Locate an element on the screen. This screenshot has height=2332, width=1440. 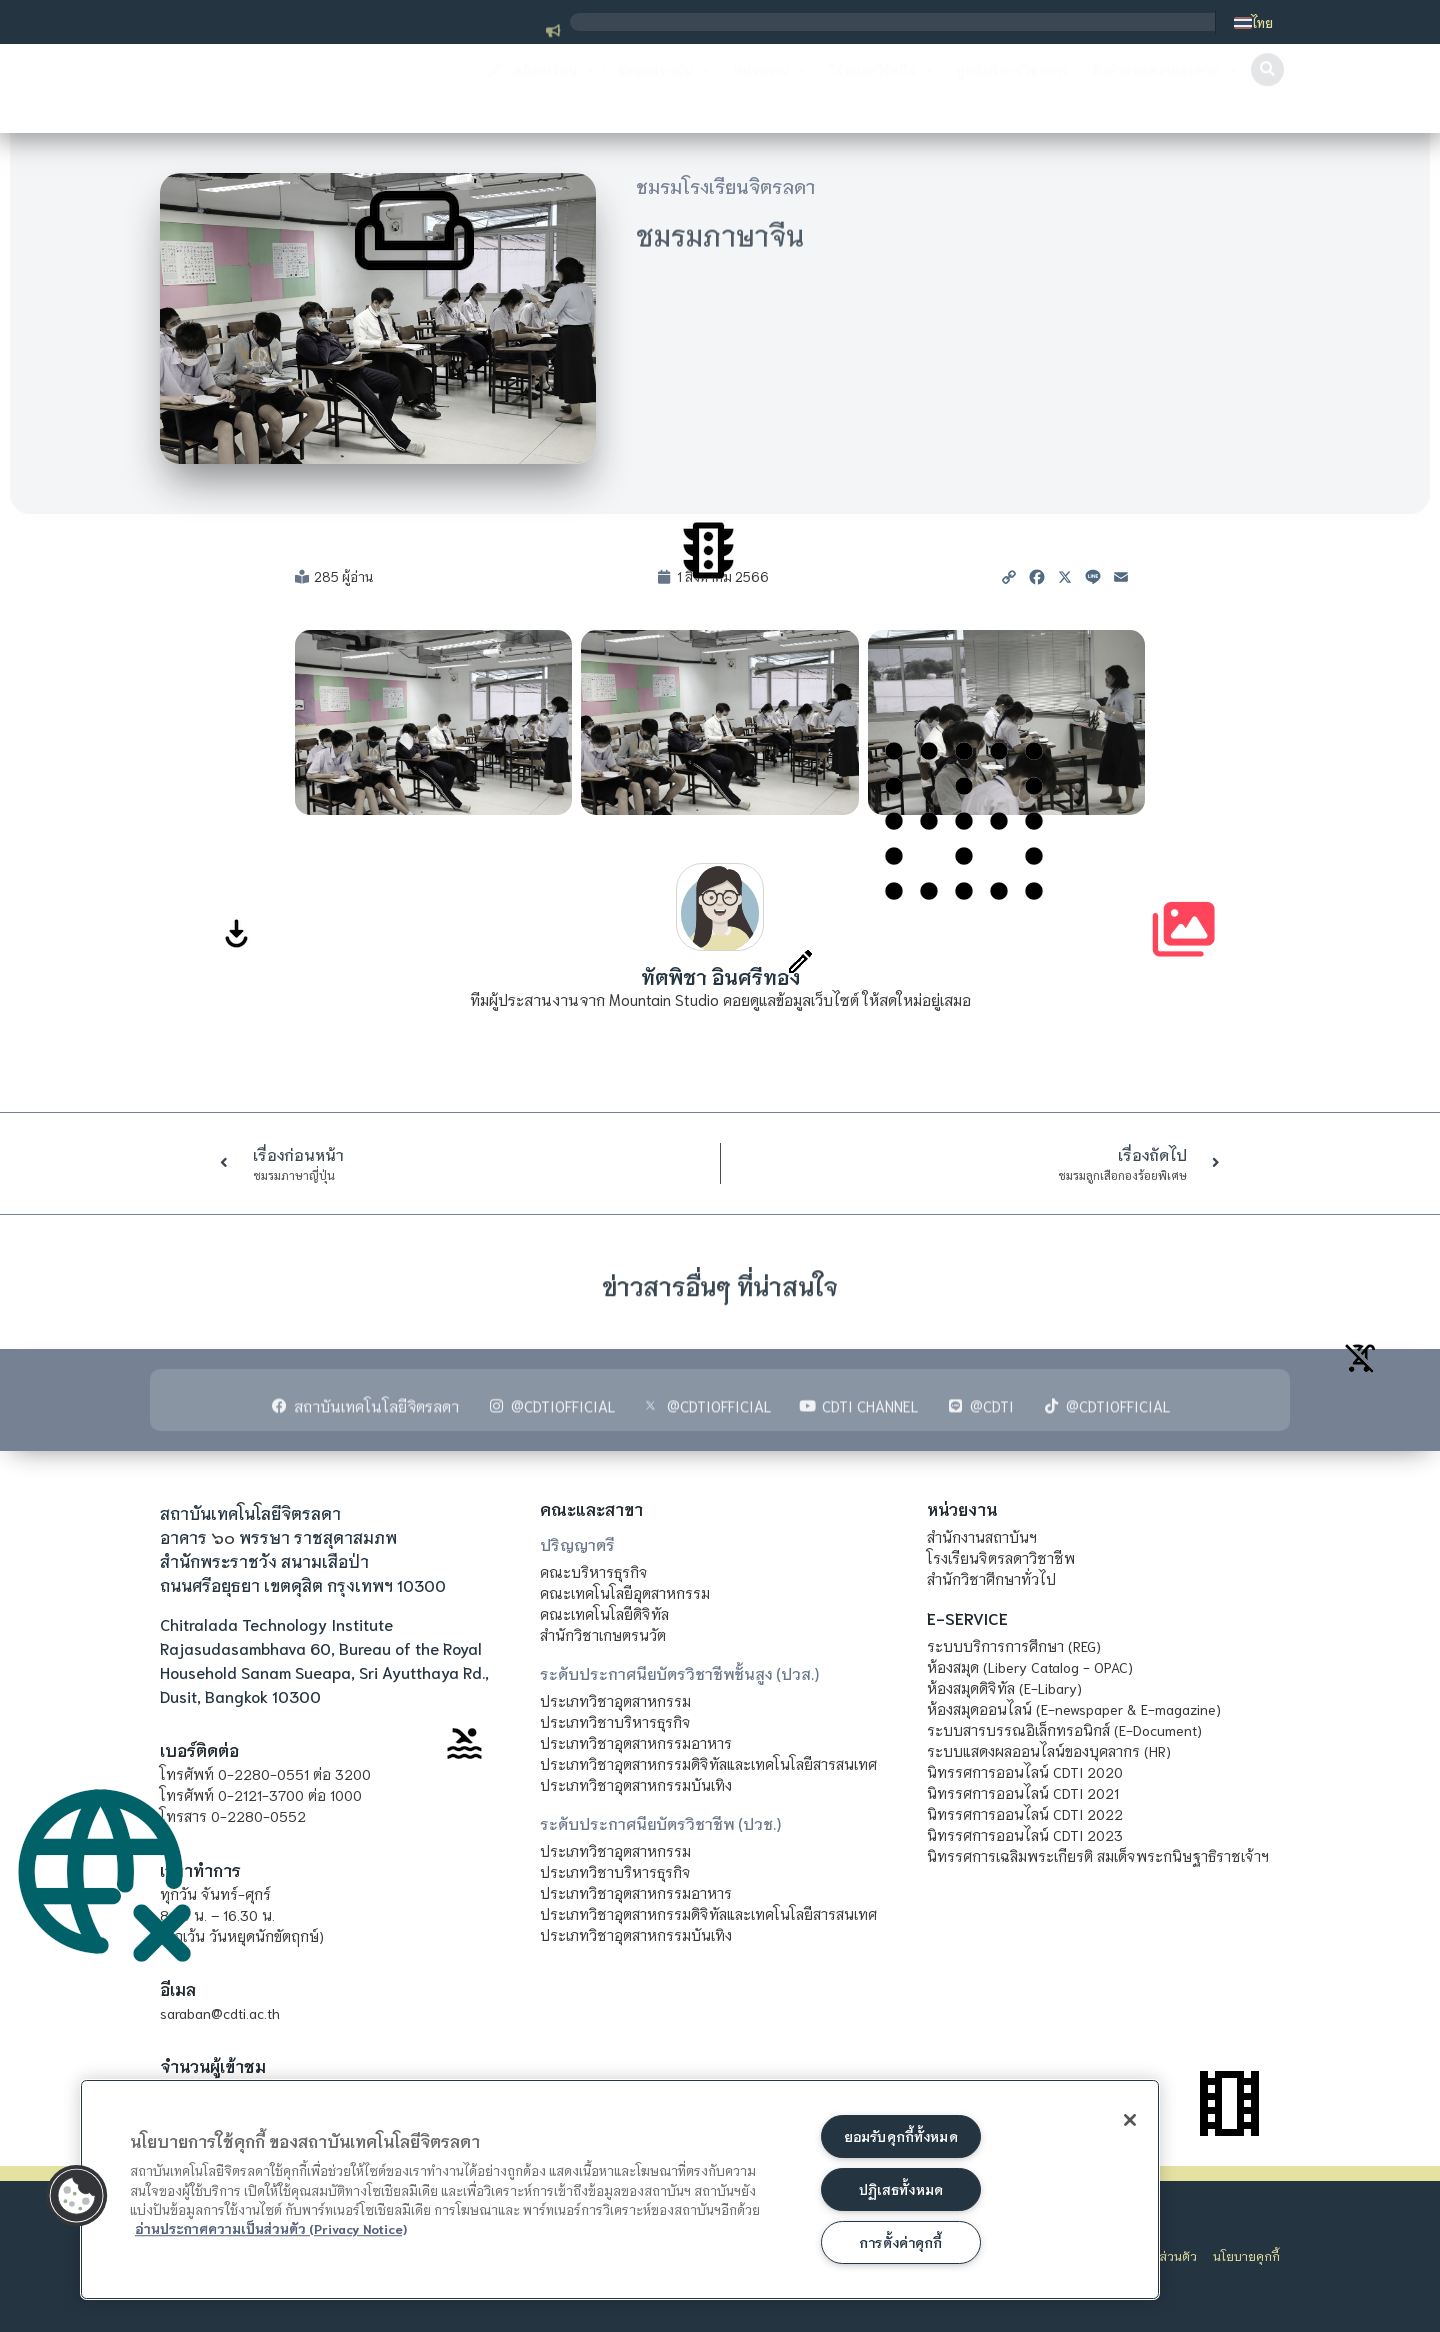
browse local movie theaters is located at coordinates (1229, 2103).